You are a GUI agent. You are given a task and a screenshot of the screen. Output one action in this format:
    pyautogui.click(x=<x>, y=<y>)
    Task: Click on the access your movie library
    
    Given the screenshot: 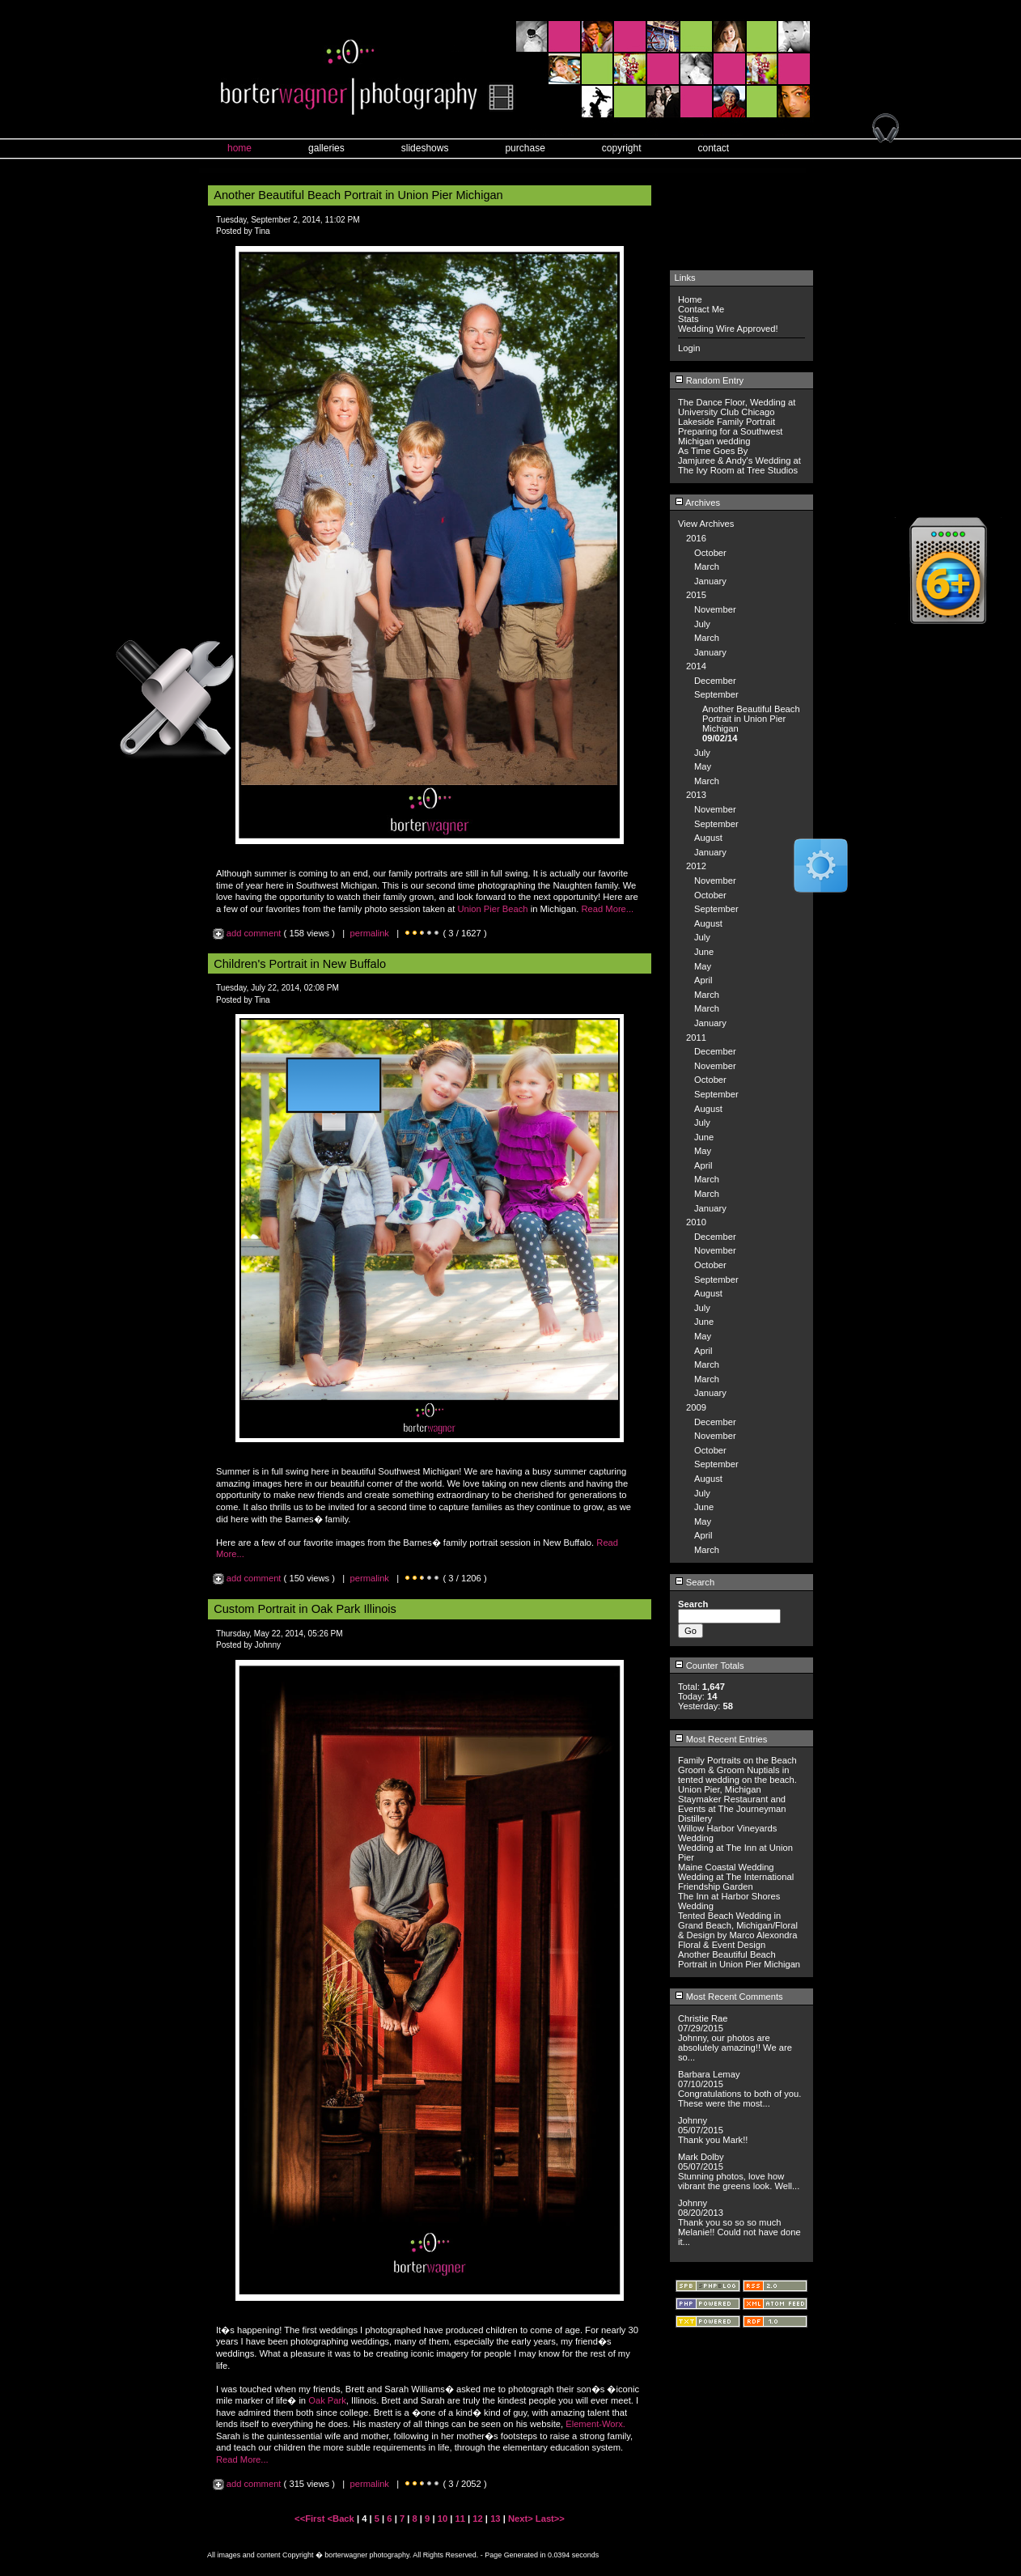 What is the action you would take?
    pyautogui.click(x=501, y=96)
    